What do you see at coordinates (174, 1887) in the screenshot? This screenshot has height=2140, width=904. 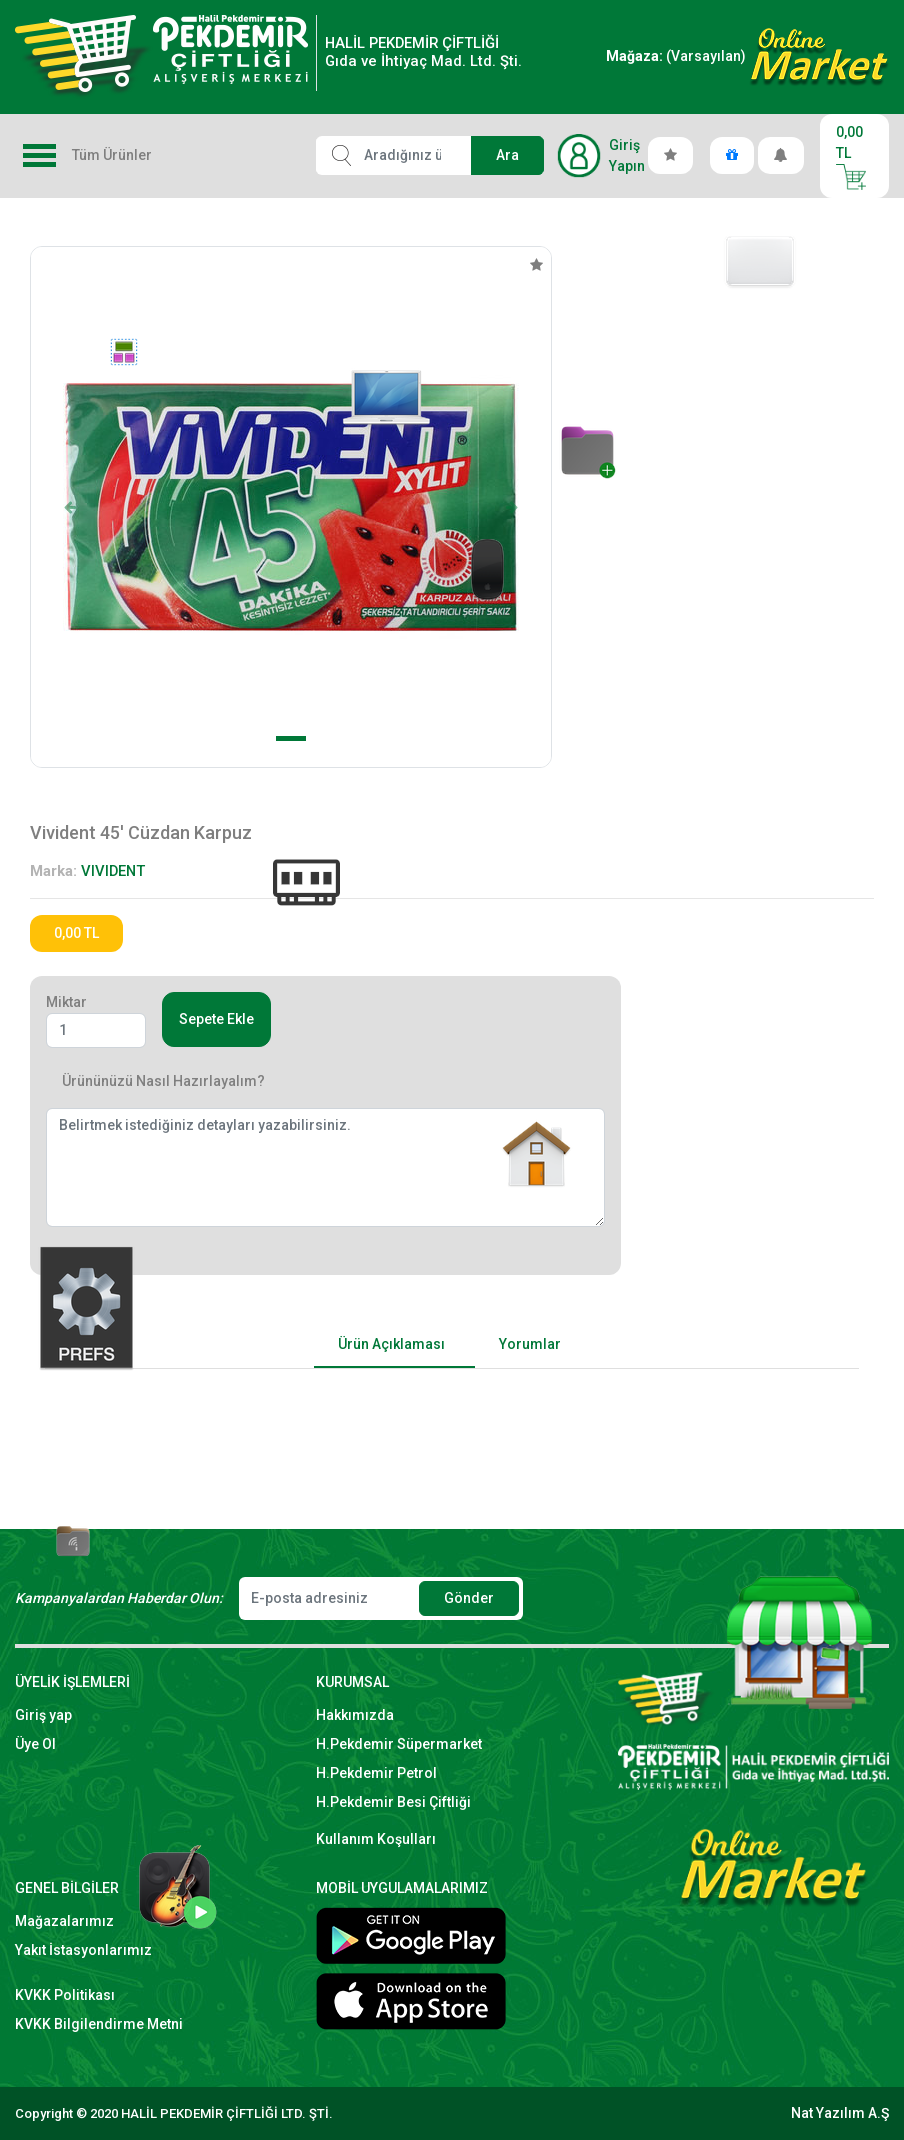 I see `play audio in GarageBand` at bounding box center [174, 1887].